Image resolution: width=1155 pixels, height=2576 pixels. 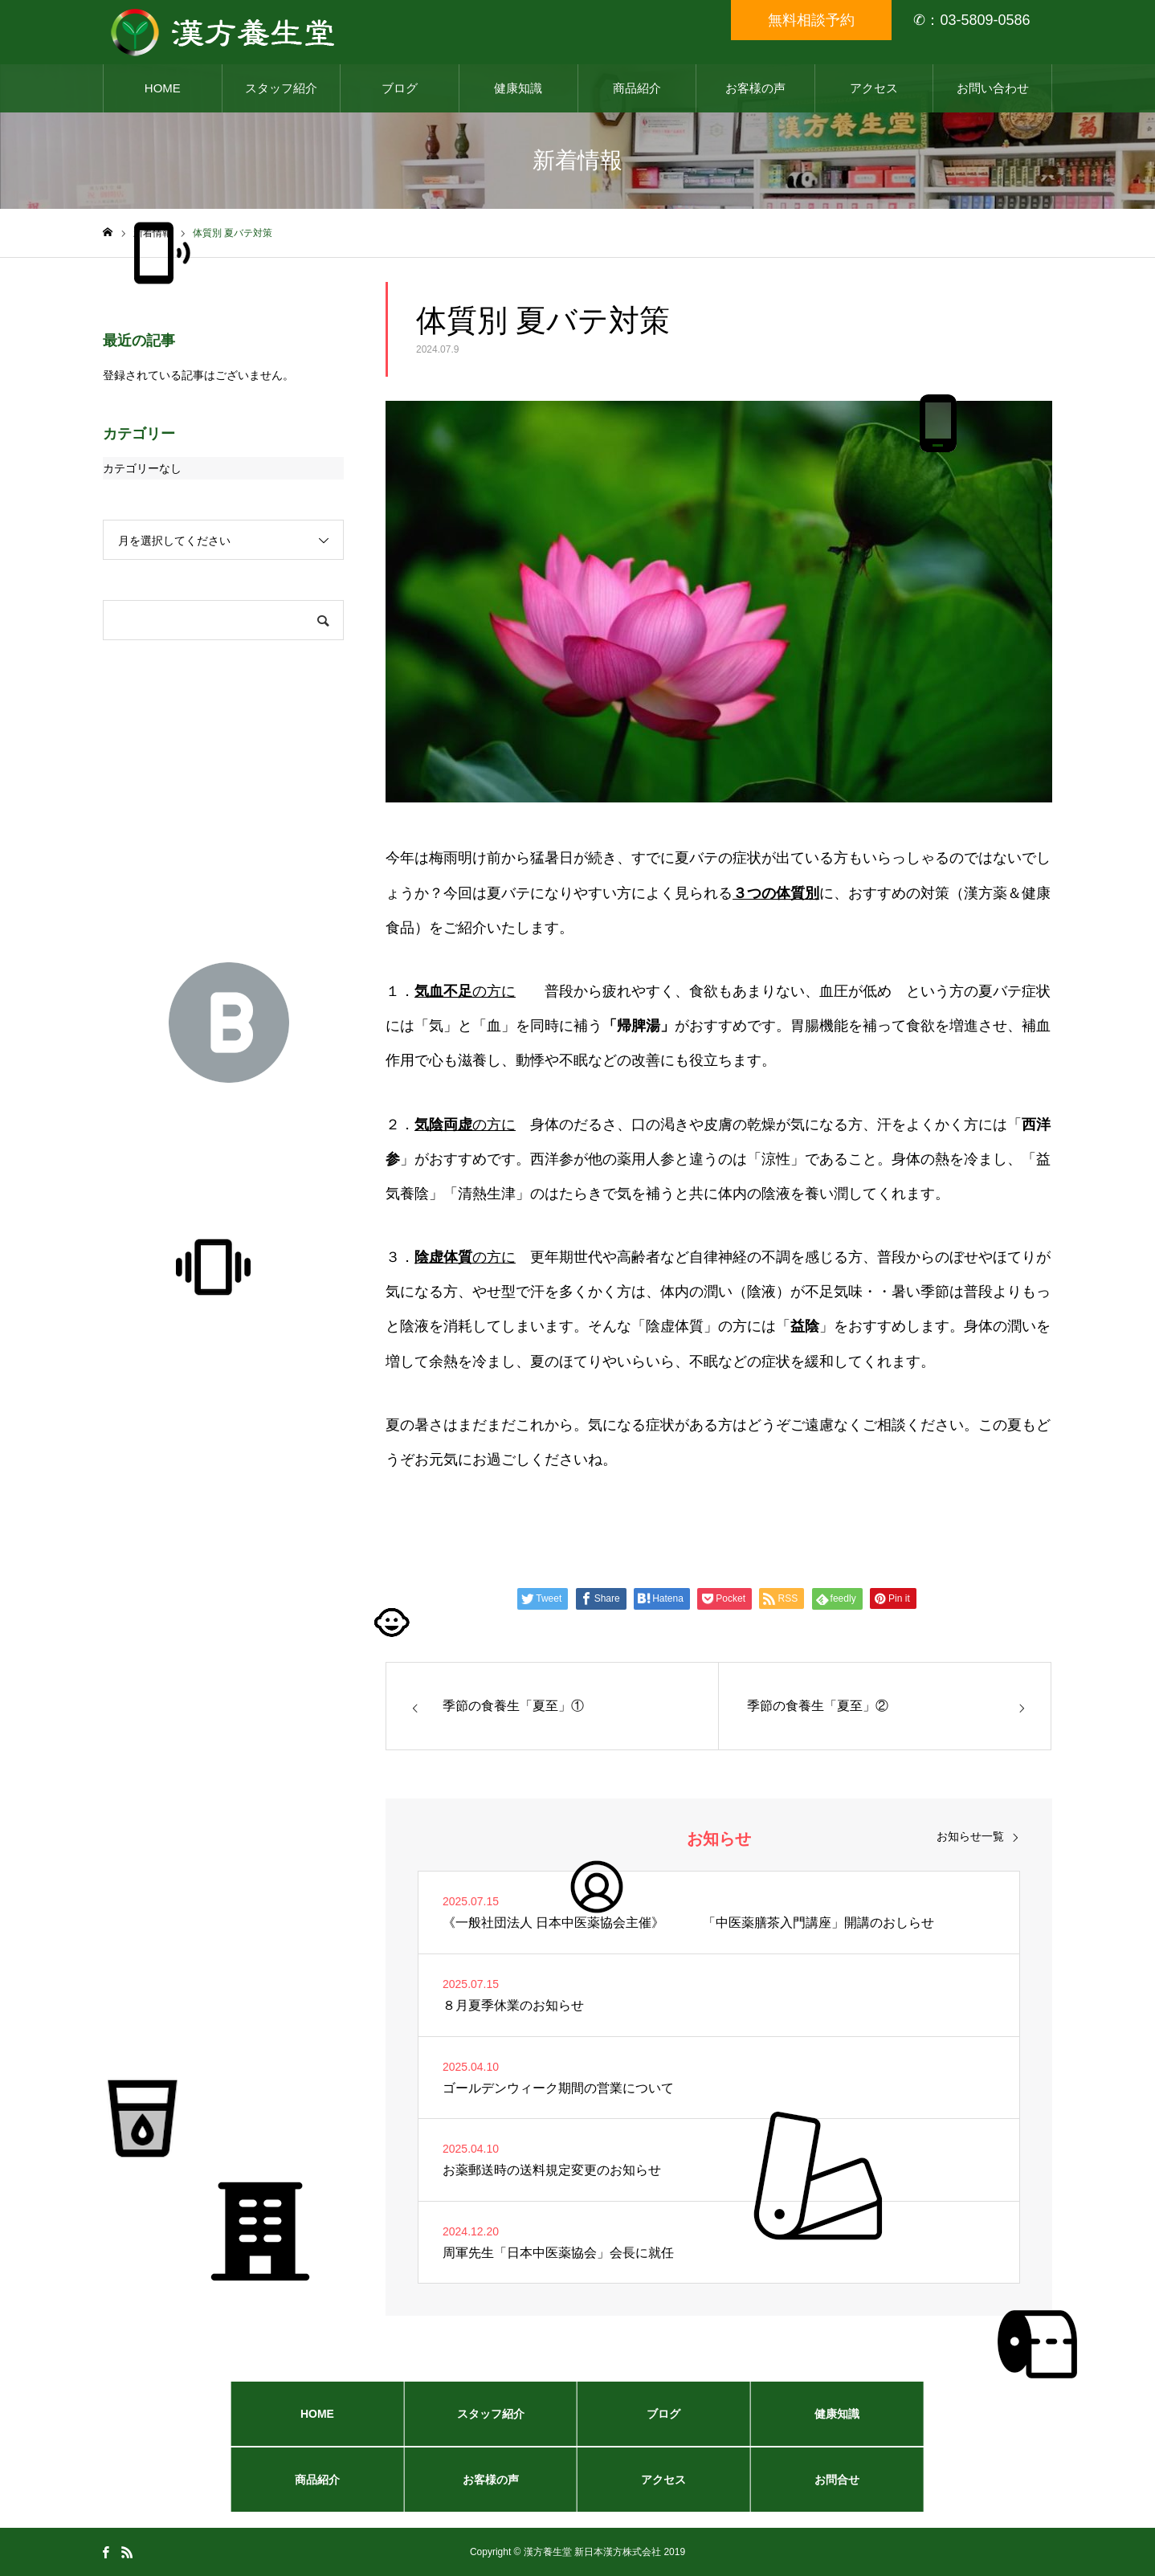 I want to click on access color palette or theme options, so click(x=813, y=2181).